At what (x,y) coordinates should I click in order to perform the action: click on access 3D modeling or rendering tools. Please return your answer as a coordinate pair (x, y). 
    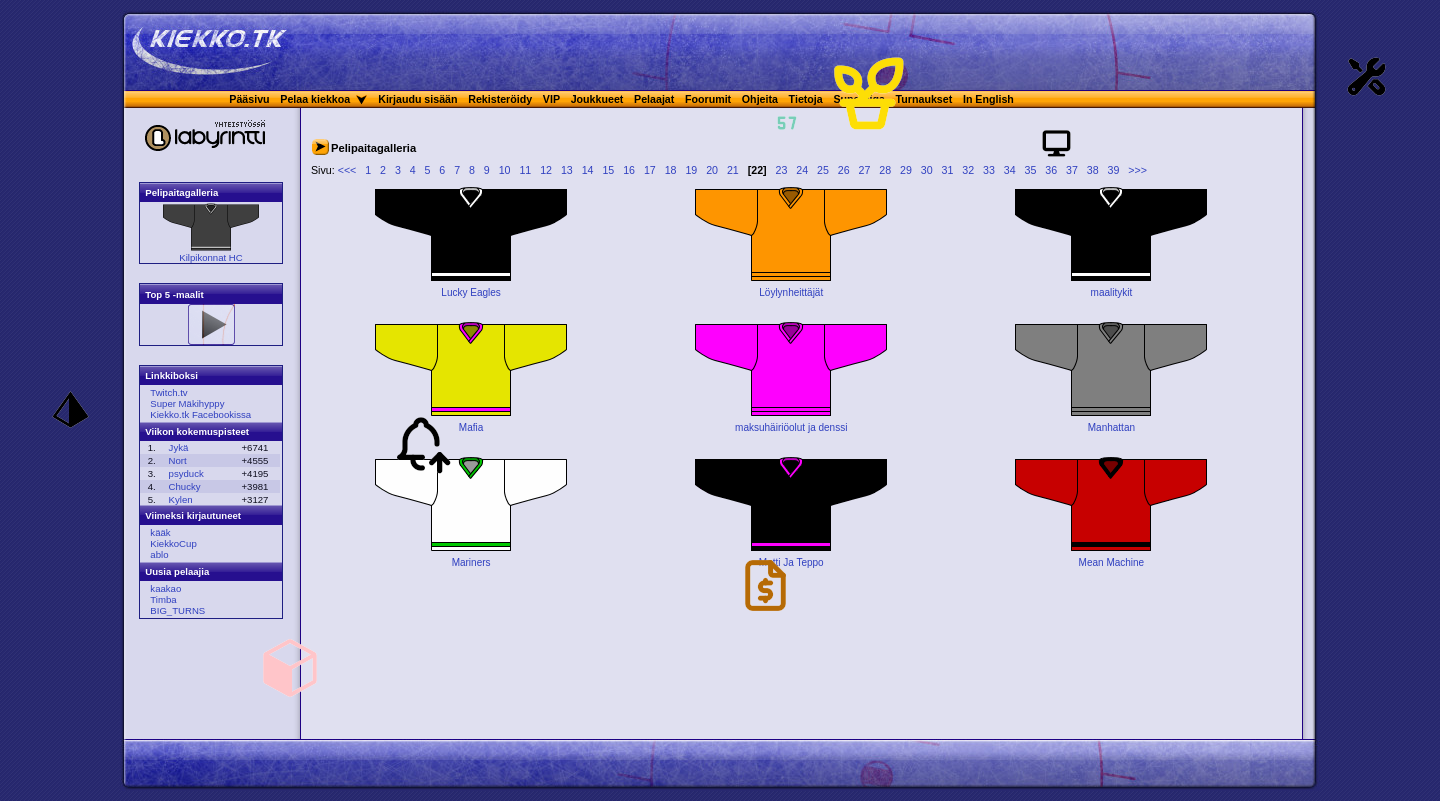
    Looking at the image, I should click on (70, 409).